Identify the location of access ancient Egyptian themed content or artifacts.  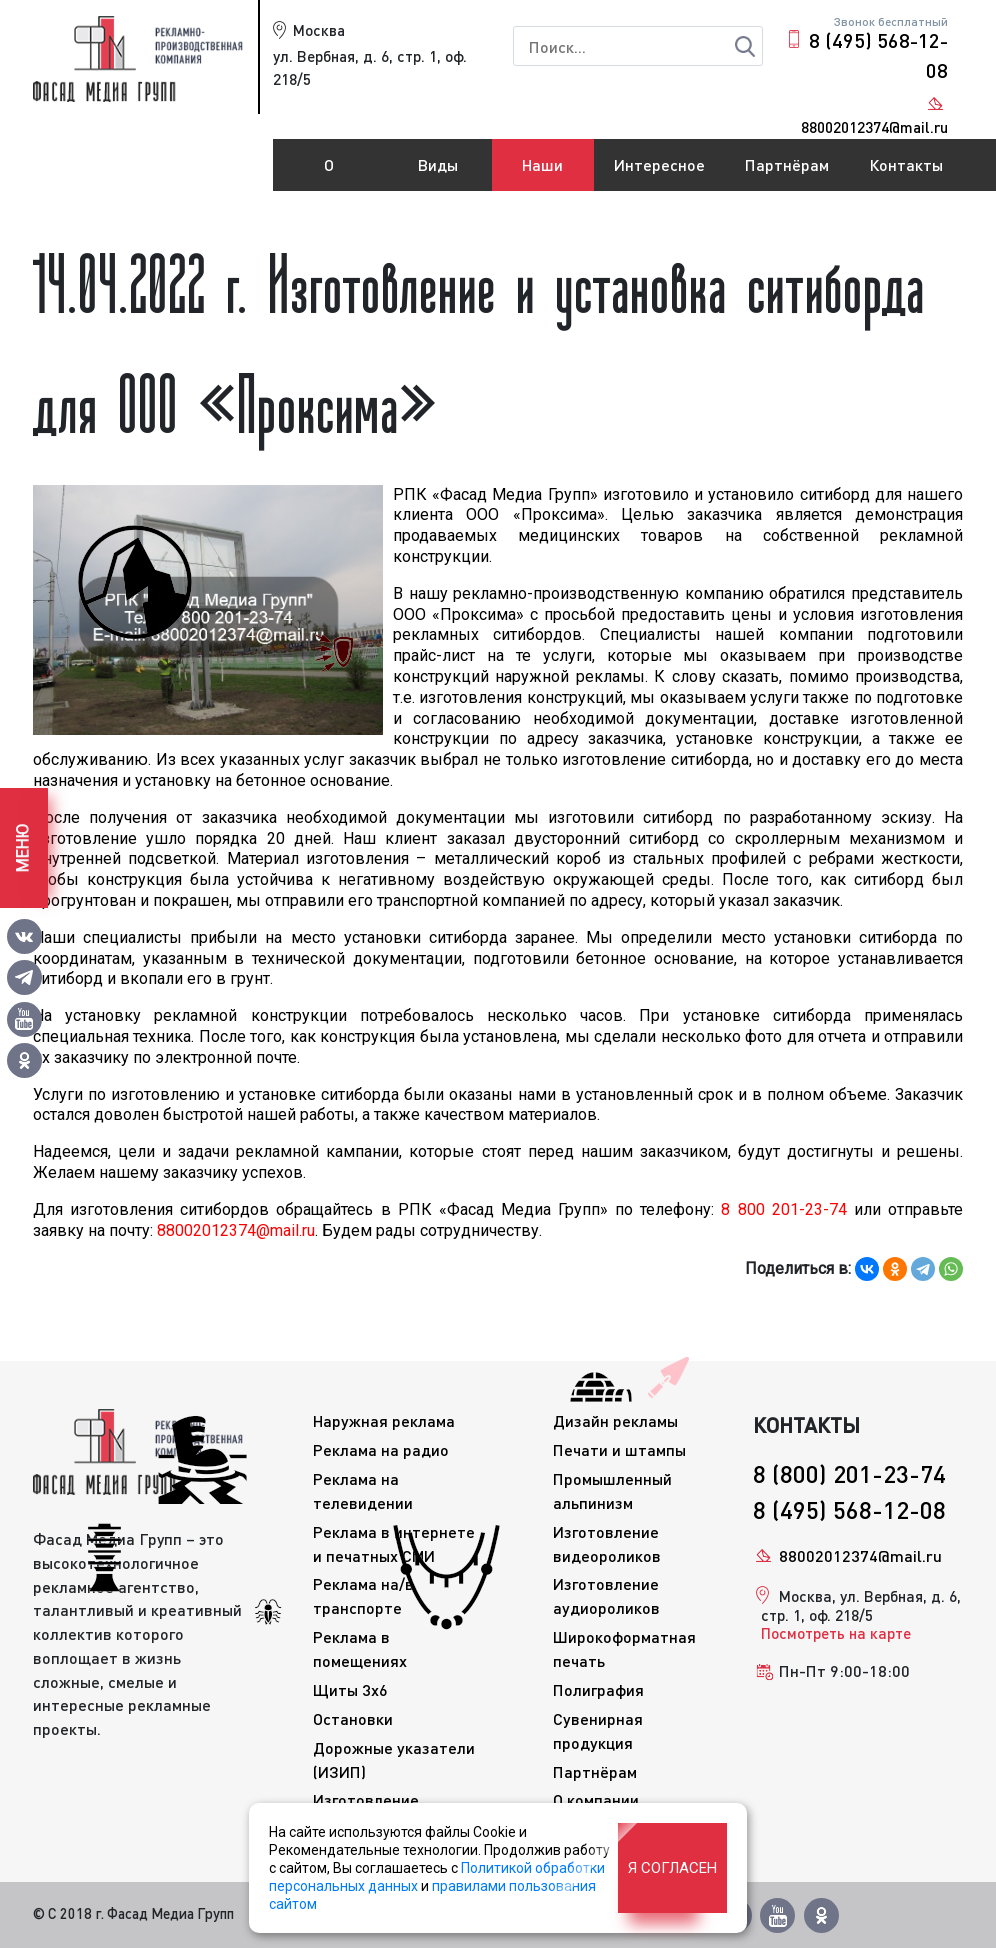
(104, 1557).